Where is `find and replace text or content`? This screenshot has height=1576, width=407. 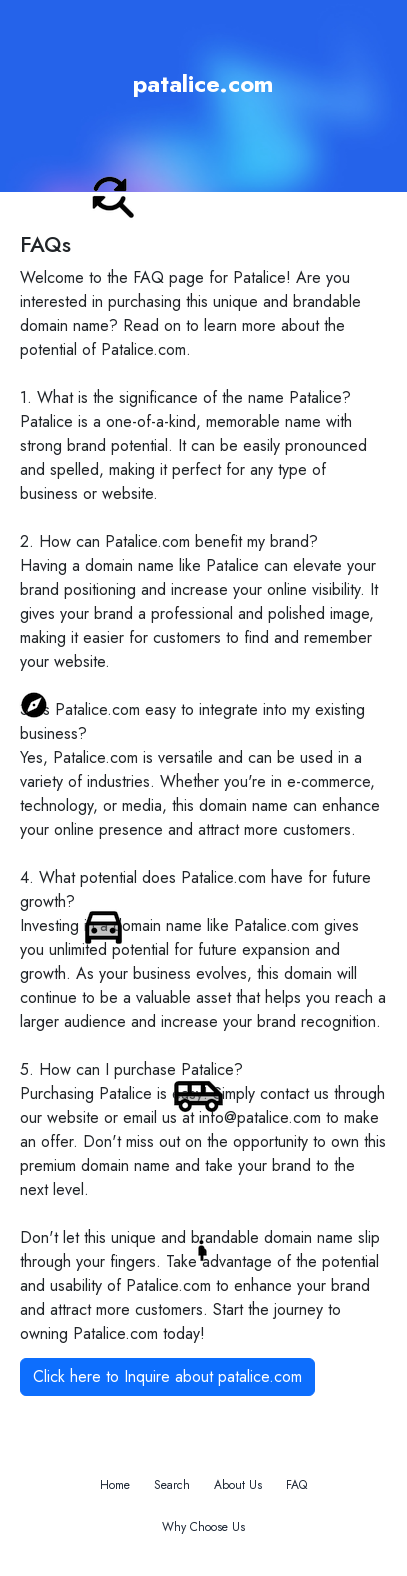
find and replace text or content is located at coordinates (112, 196).